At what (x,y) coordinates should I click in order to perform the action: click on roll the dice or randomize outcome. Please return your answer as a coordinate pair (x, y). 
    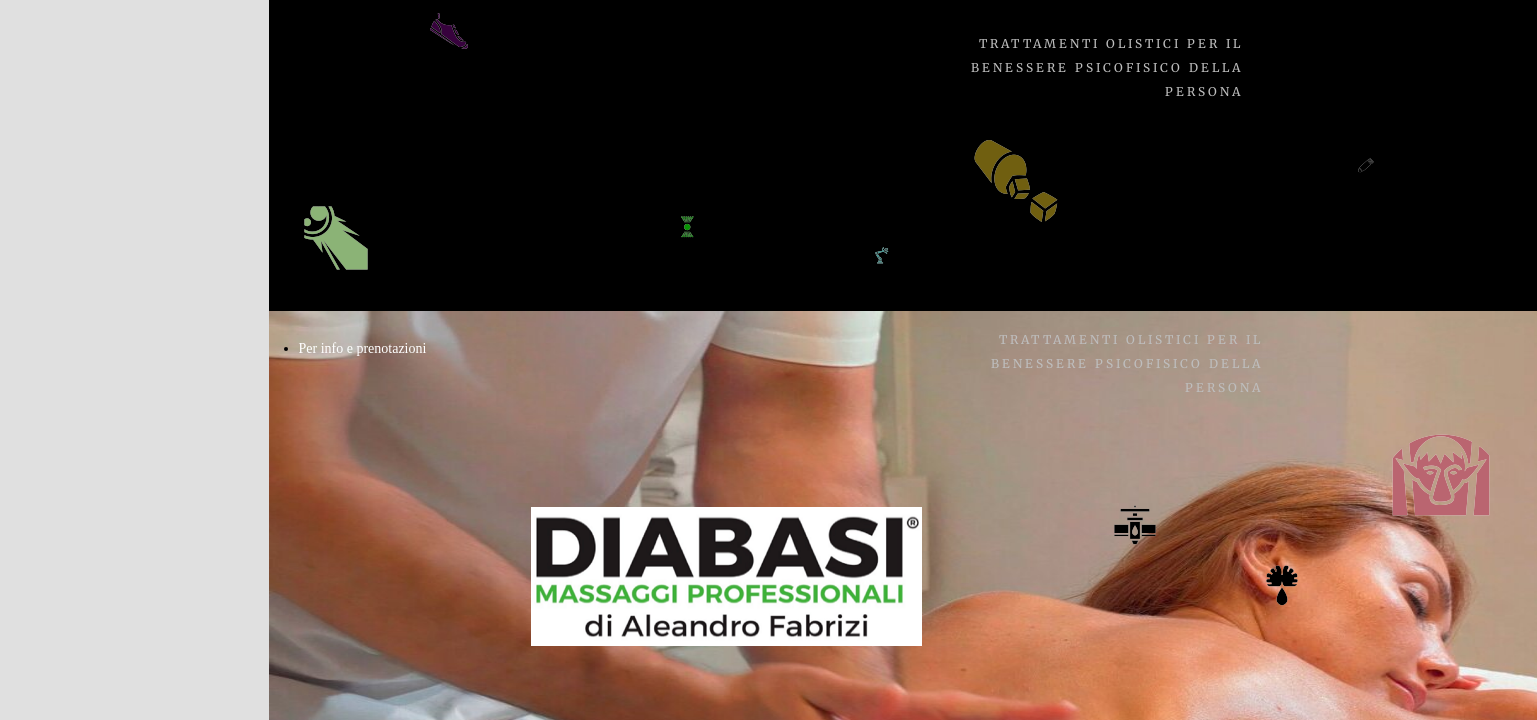
    Looking at the image, I should click on (1016, 181).